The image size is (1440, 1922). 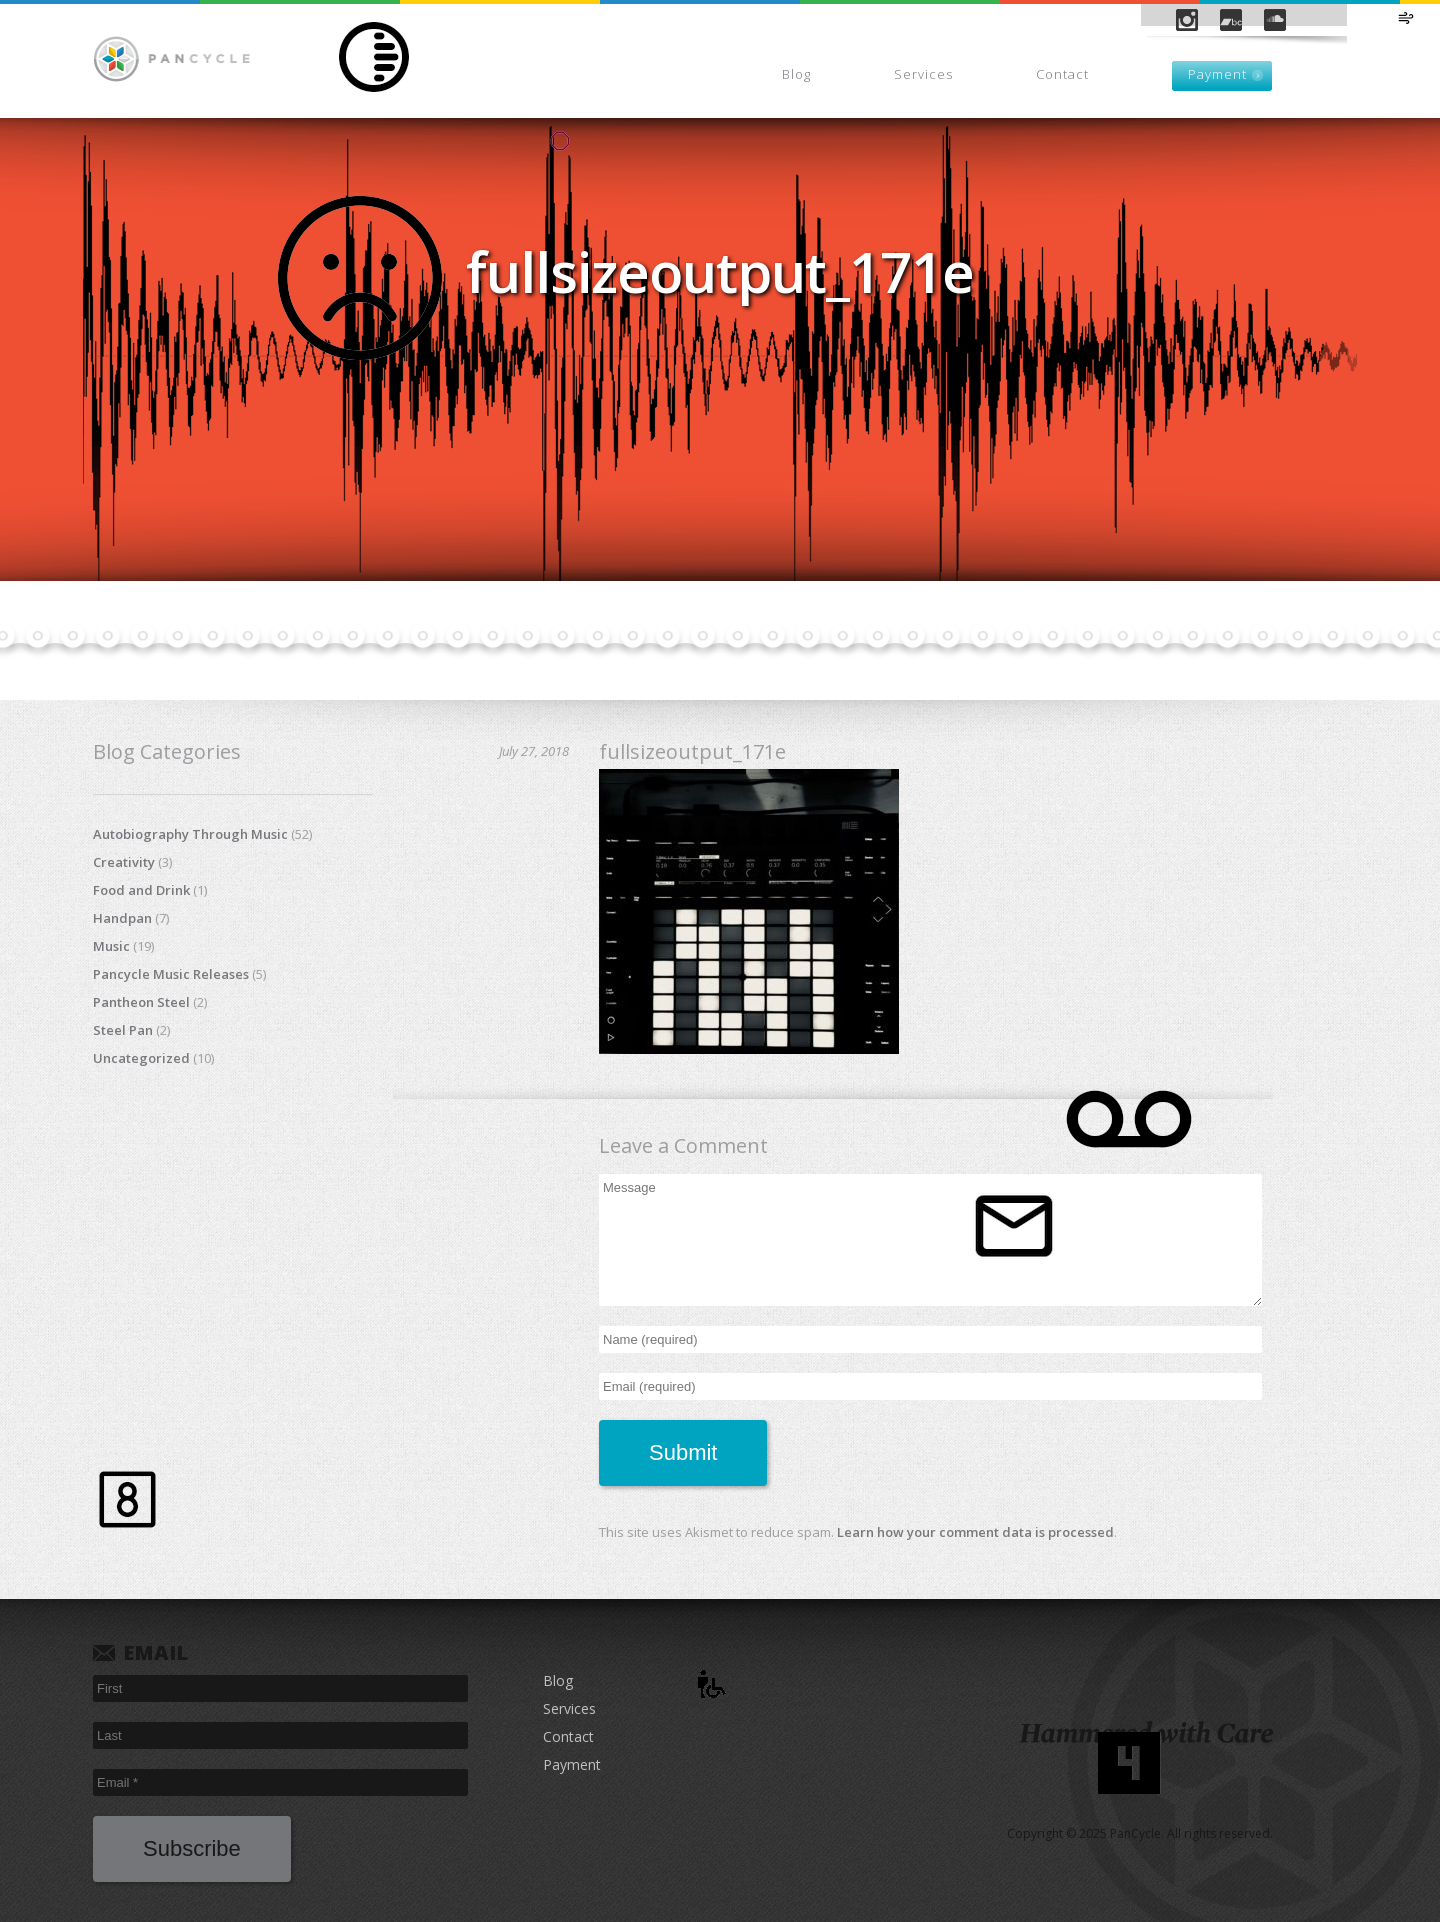 I want to click on wheelchair accessible pickup location, so click(x=711, y=1684).